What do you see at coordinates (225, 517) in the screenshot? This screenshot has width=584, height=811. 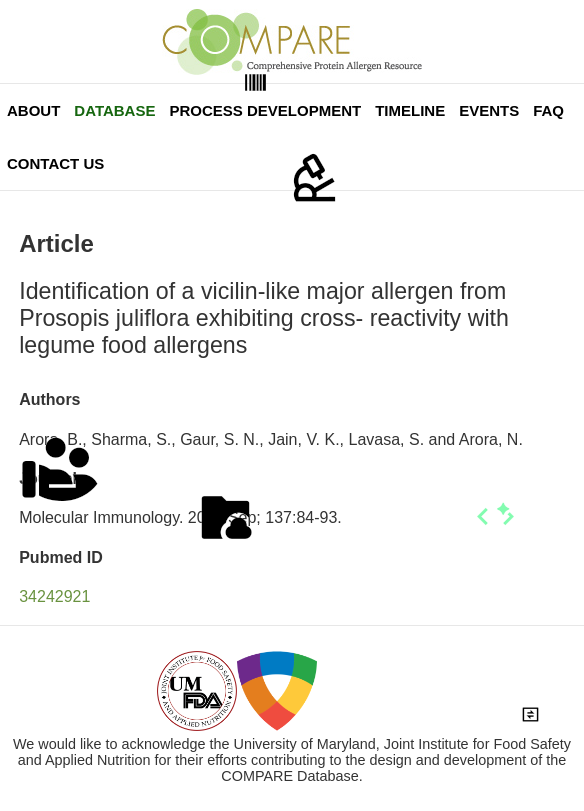 I see `access cloud storage folder` at bounding box center [225, 517].